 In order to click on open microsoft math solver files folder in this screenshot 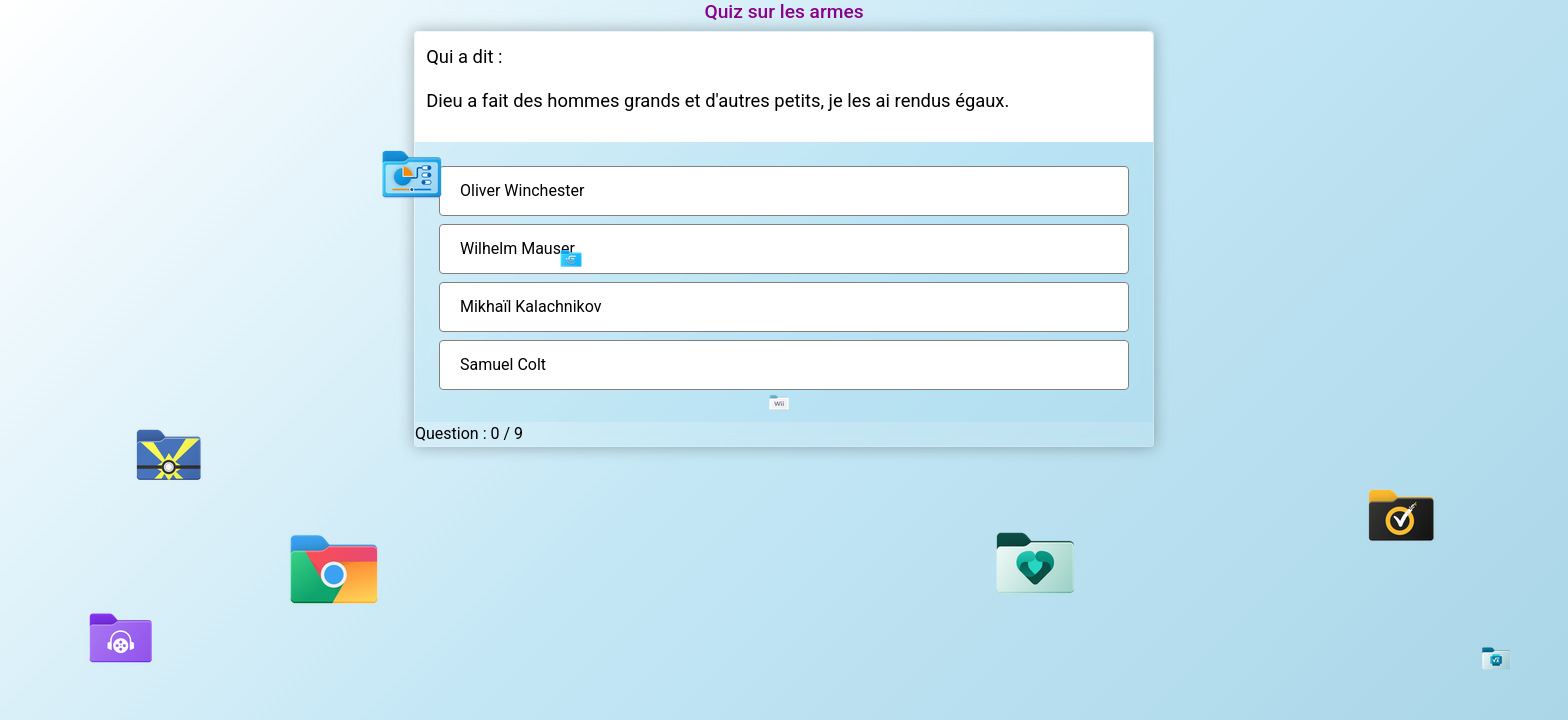, I will do `click(1496, 659)`.